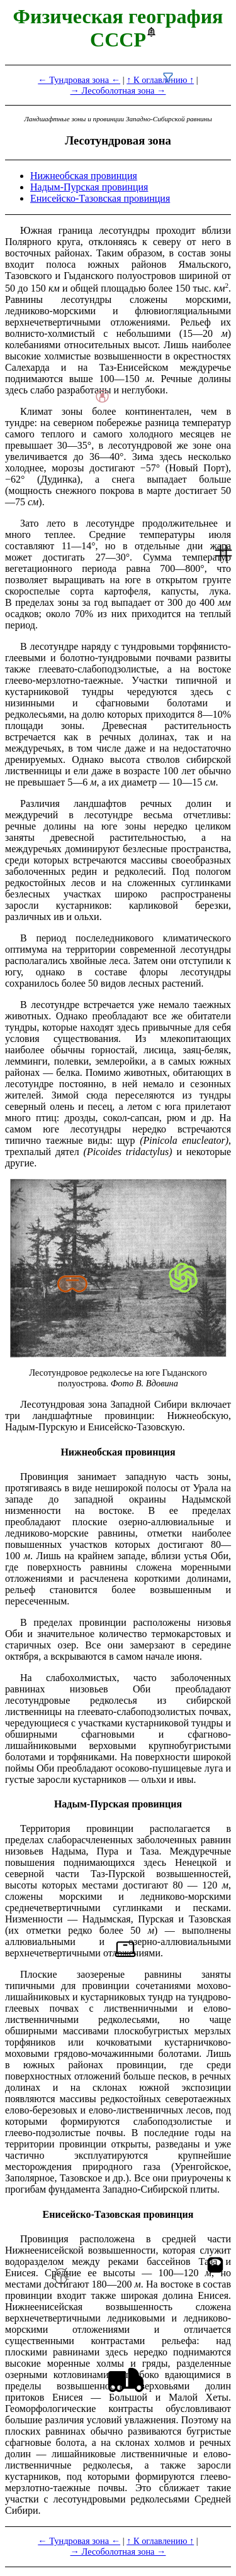 Image resolution: width=236 pixels, height=2576 pixels. Describe the element at coordinates (183, 1278) in the screenshot. I see `access OpenAI services or ChatGPT` at that location.